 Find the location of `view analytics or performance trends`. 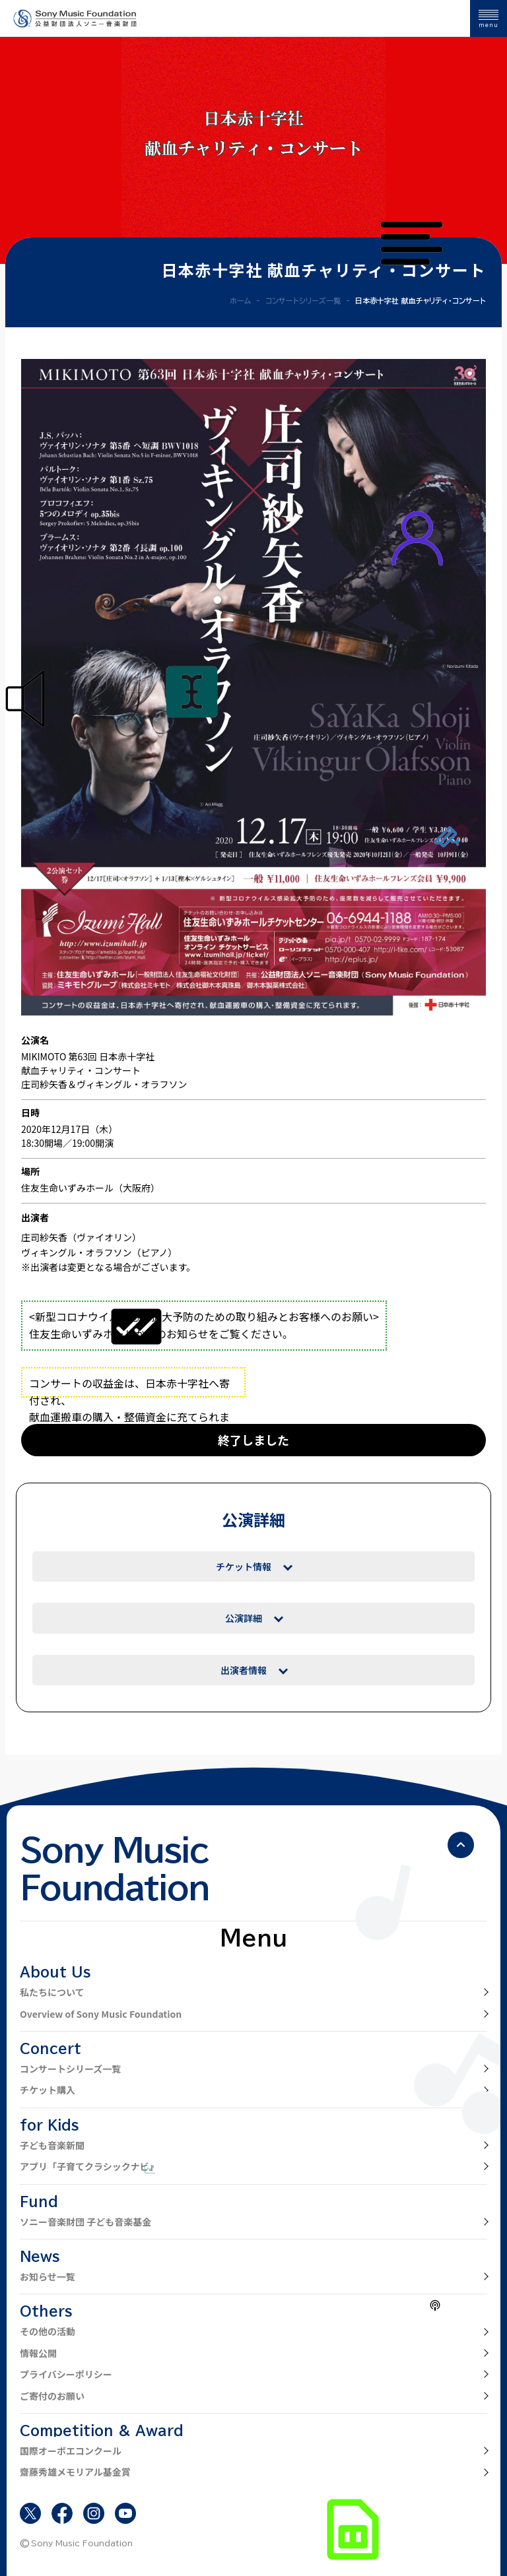

view analytics or performance trends is located at coordinates (150, 2169).